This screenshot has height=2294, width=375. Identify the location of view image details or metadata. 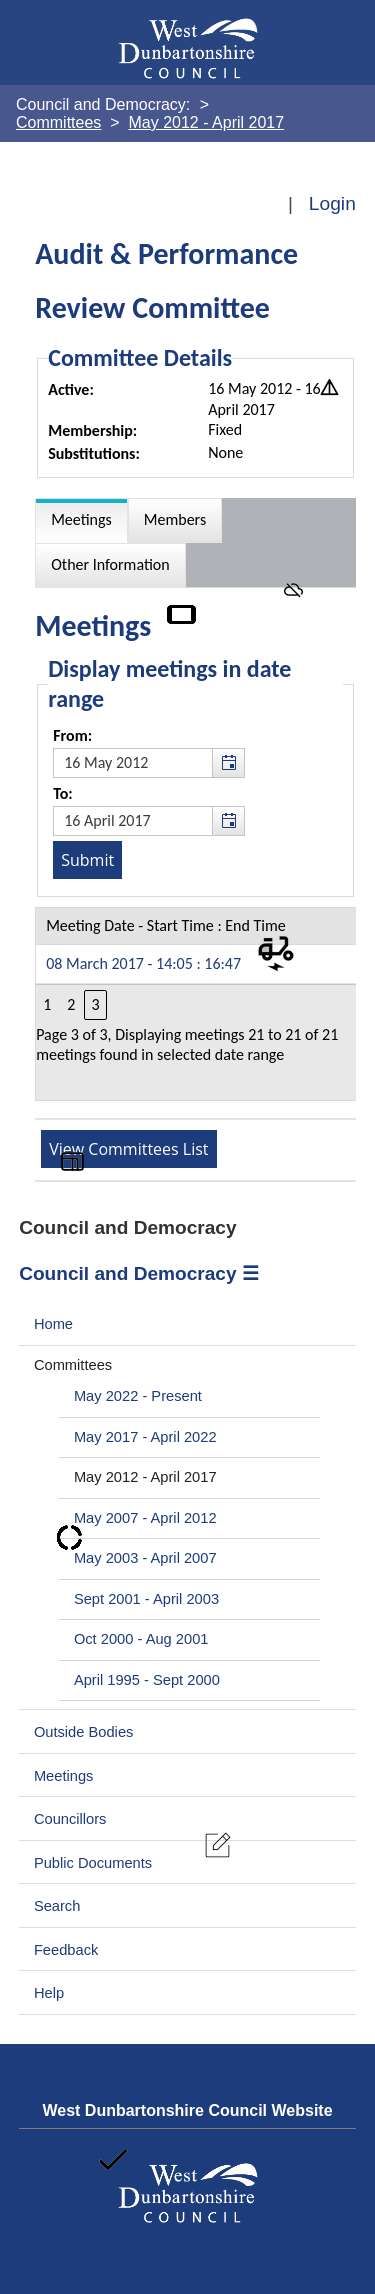
(329, 386).